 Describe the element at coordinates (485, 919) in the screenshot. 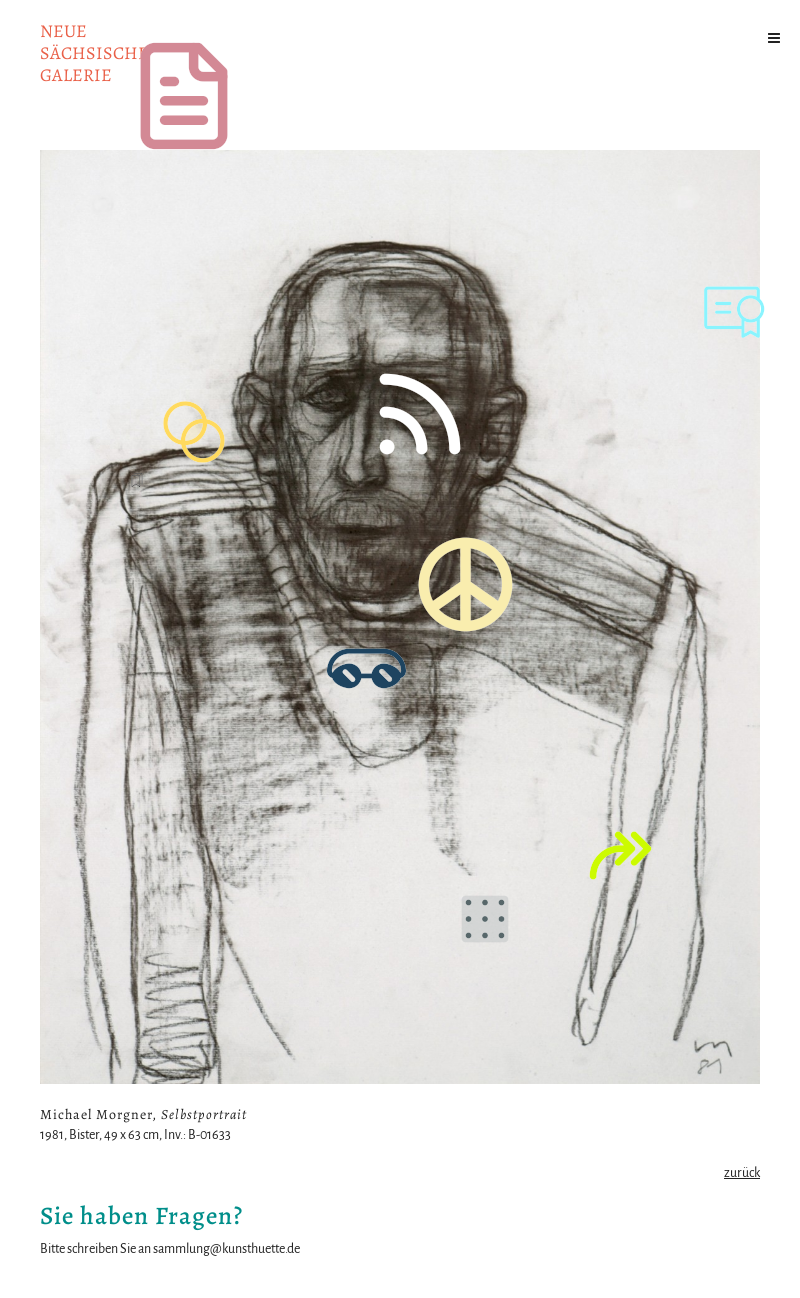

I see `open app drawer or launcher` at that location.